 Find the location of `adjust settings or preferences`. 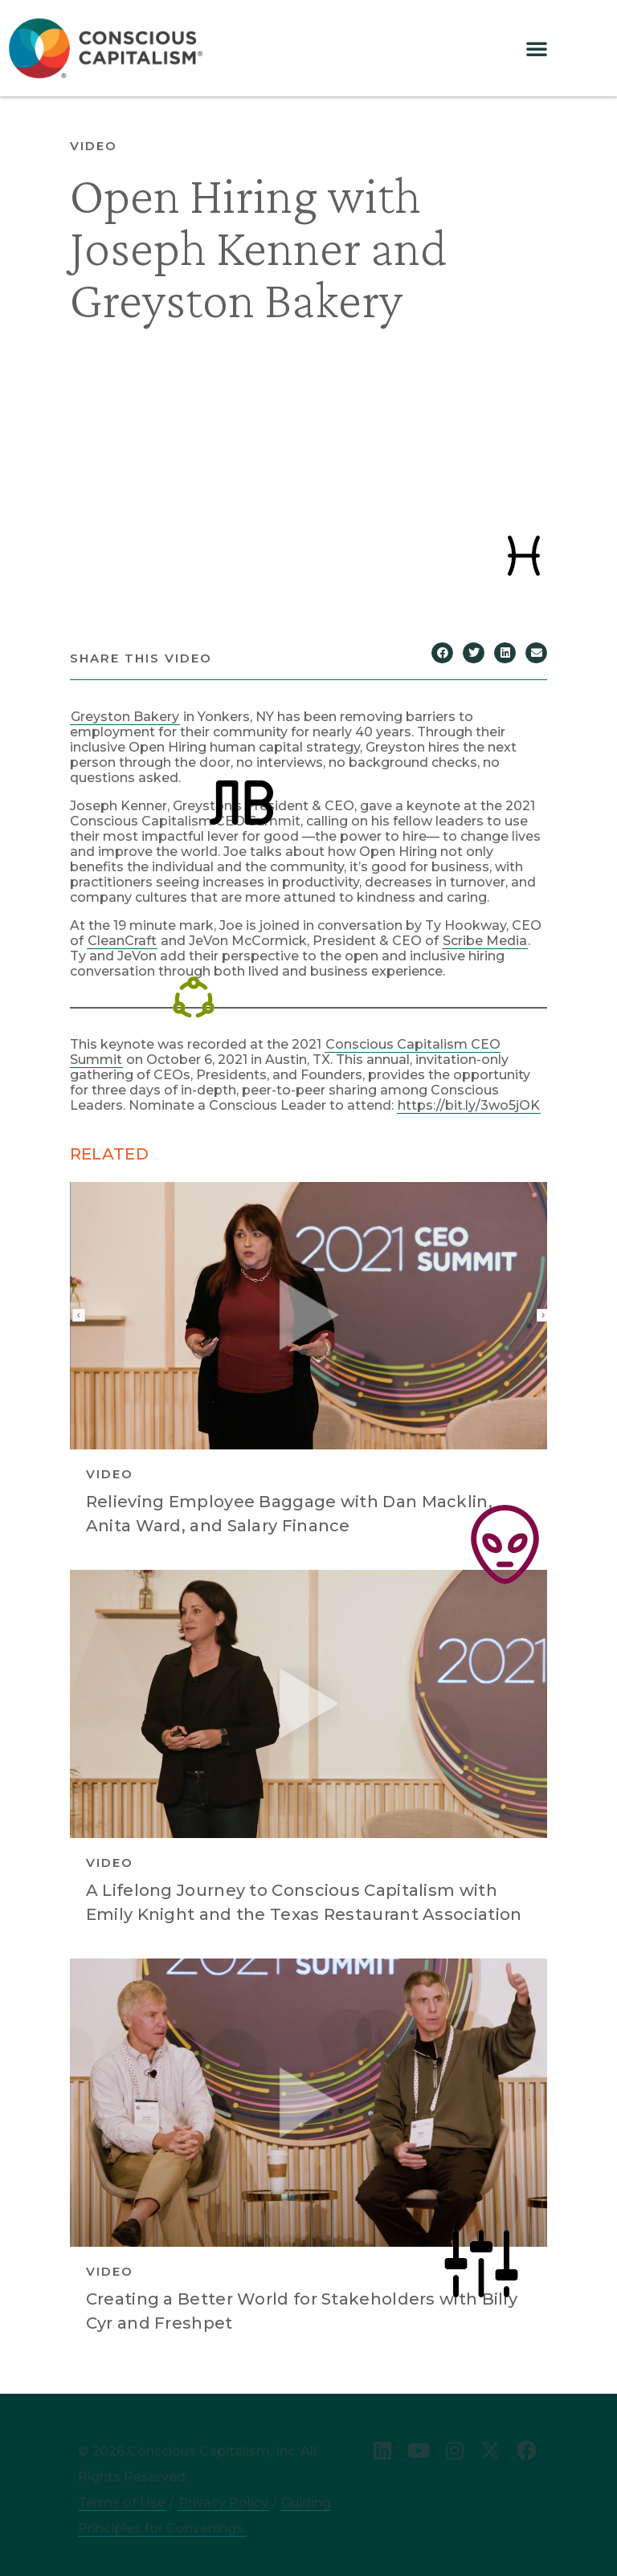

adjust settings or preferences is located at coordinates (481, 2264).